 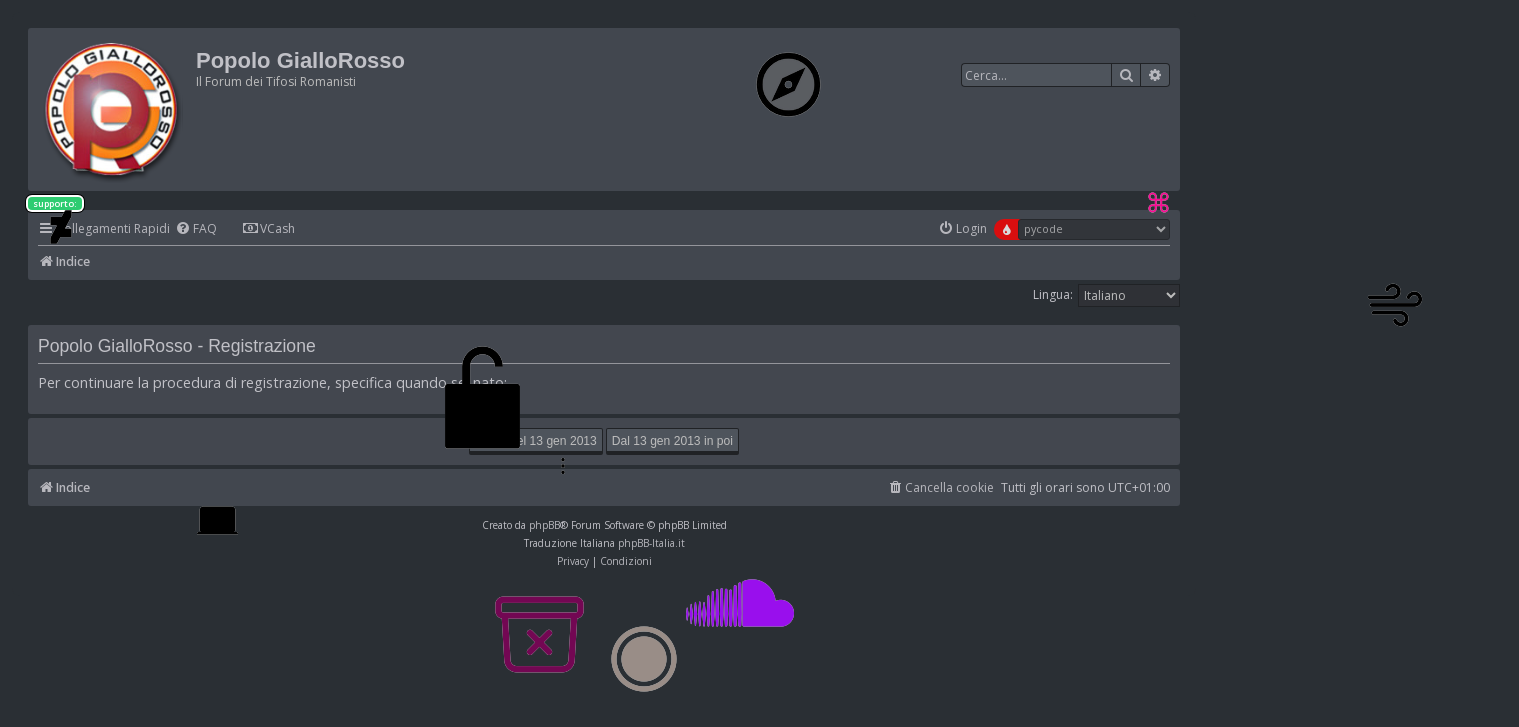 I want to click on open more options menu, so click(x=563, y=466).